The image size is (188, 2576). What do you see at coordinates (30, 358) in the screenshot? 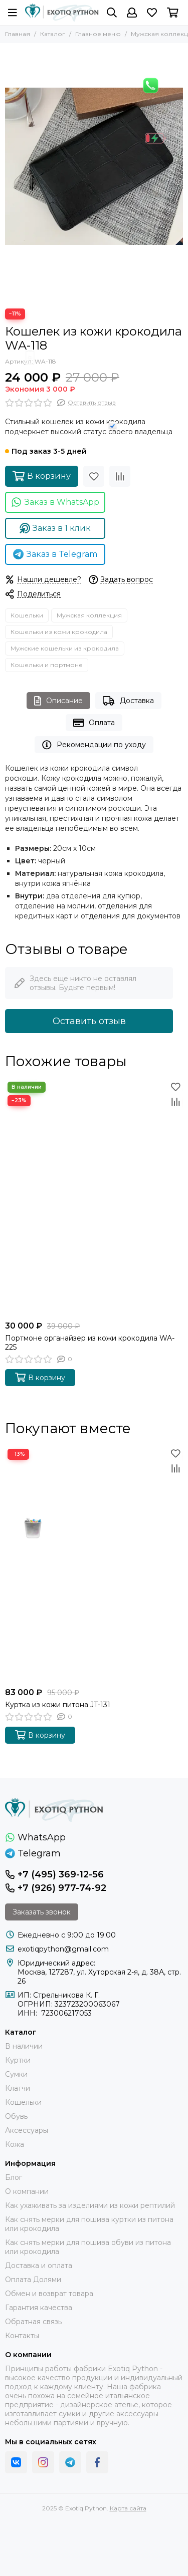
I see `indicates kde connect is running in the system tray` at bounding box center [30, 358].